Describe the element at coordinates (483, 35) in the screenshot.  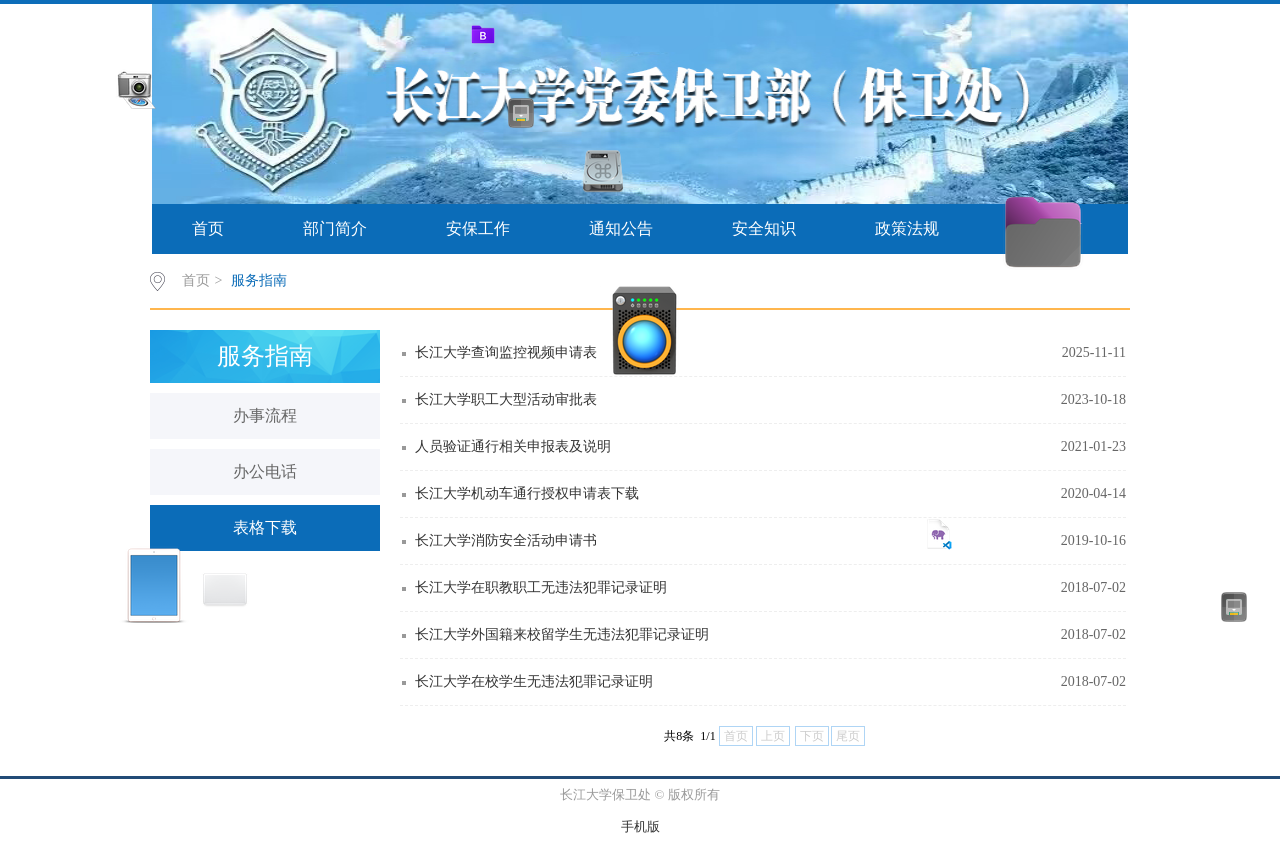
I see `folder containing bootstrap framework files` at that location.